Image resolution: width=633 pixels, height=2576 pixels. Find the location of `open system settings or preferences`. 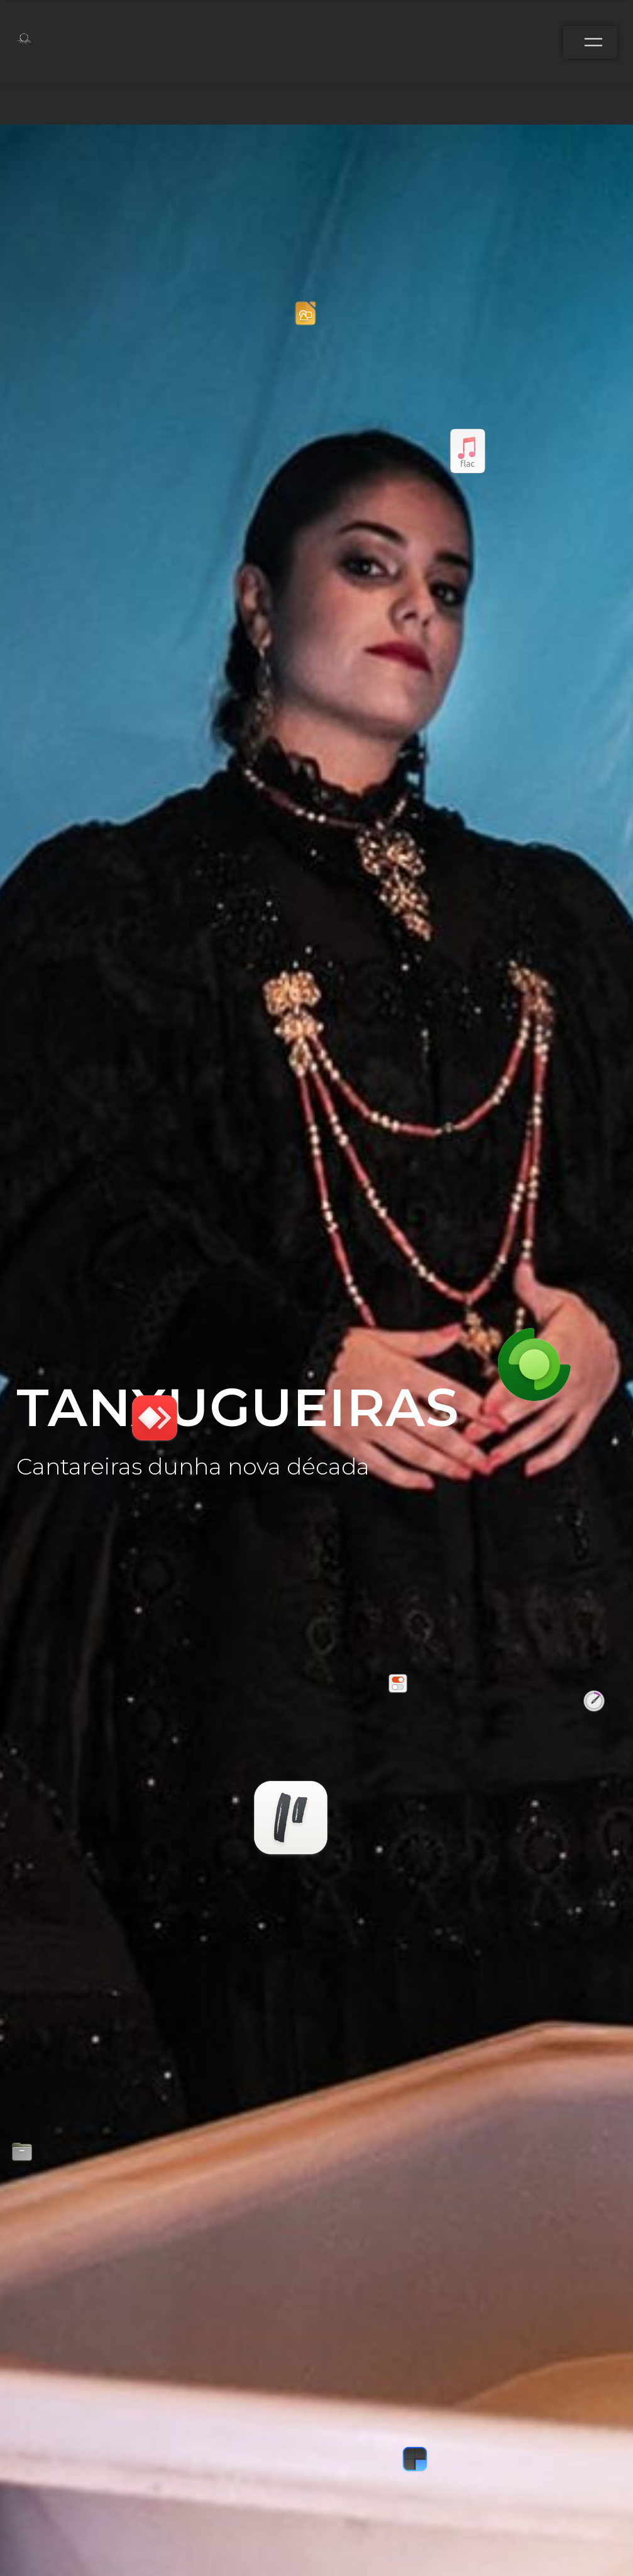

open system settings or preferences is located at coordinates (398, 1683).